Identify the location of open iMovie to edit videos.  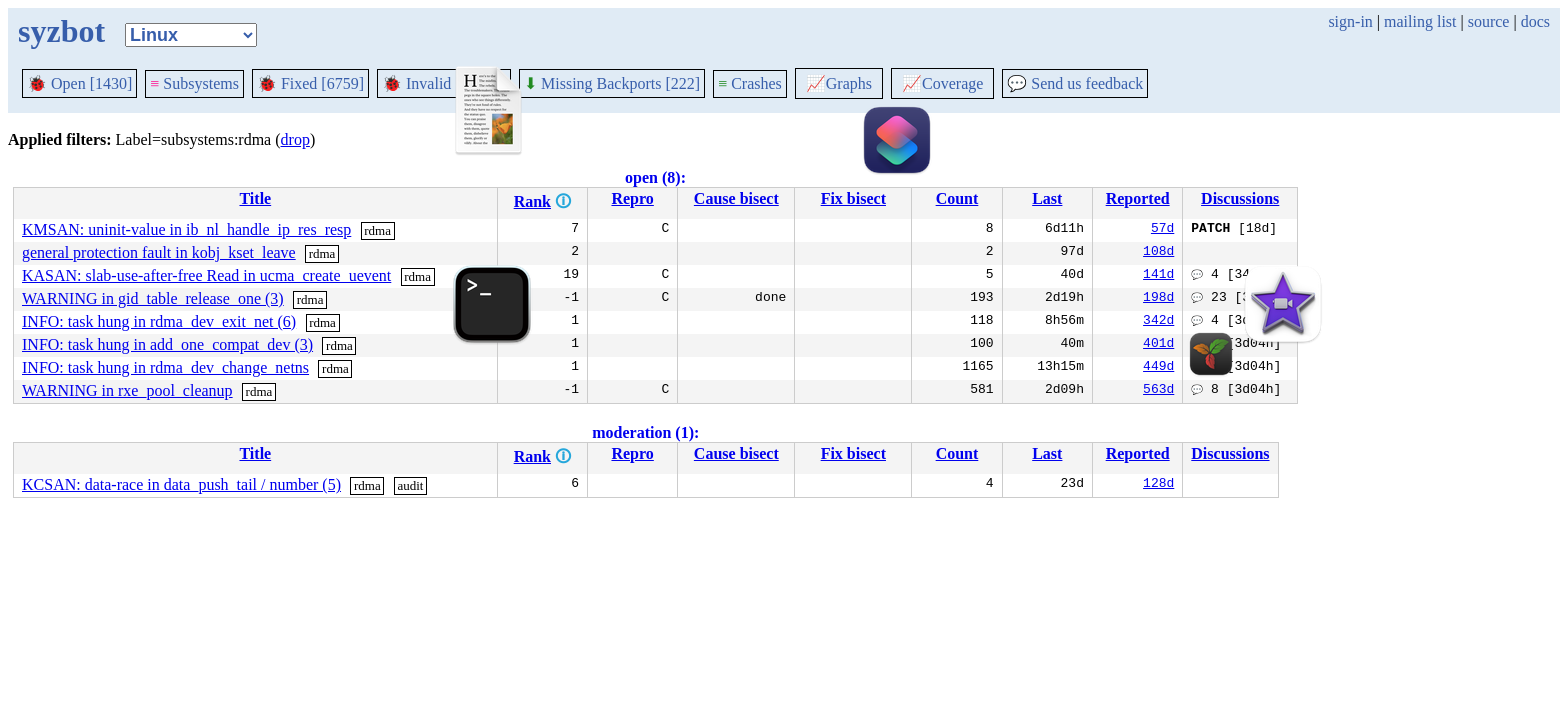
(1283, 304).